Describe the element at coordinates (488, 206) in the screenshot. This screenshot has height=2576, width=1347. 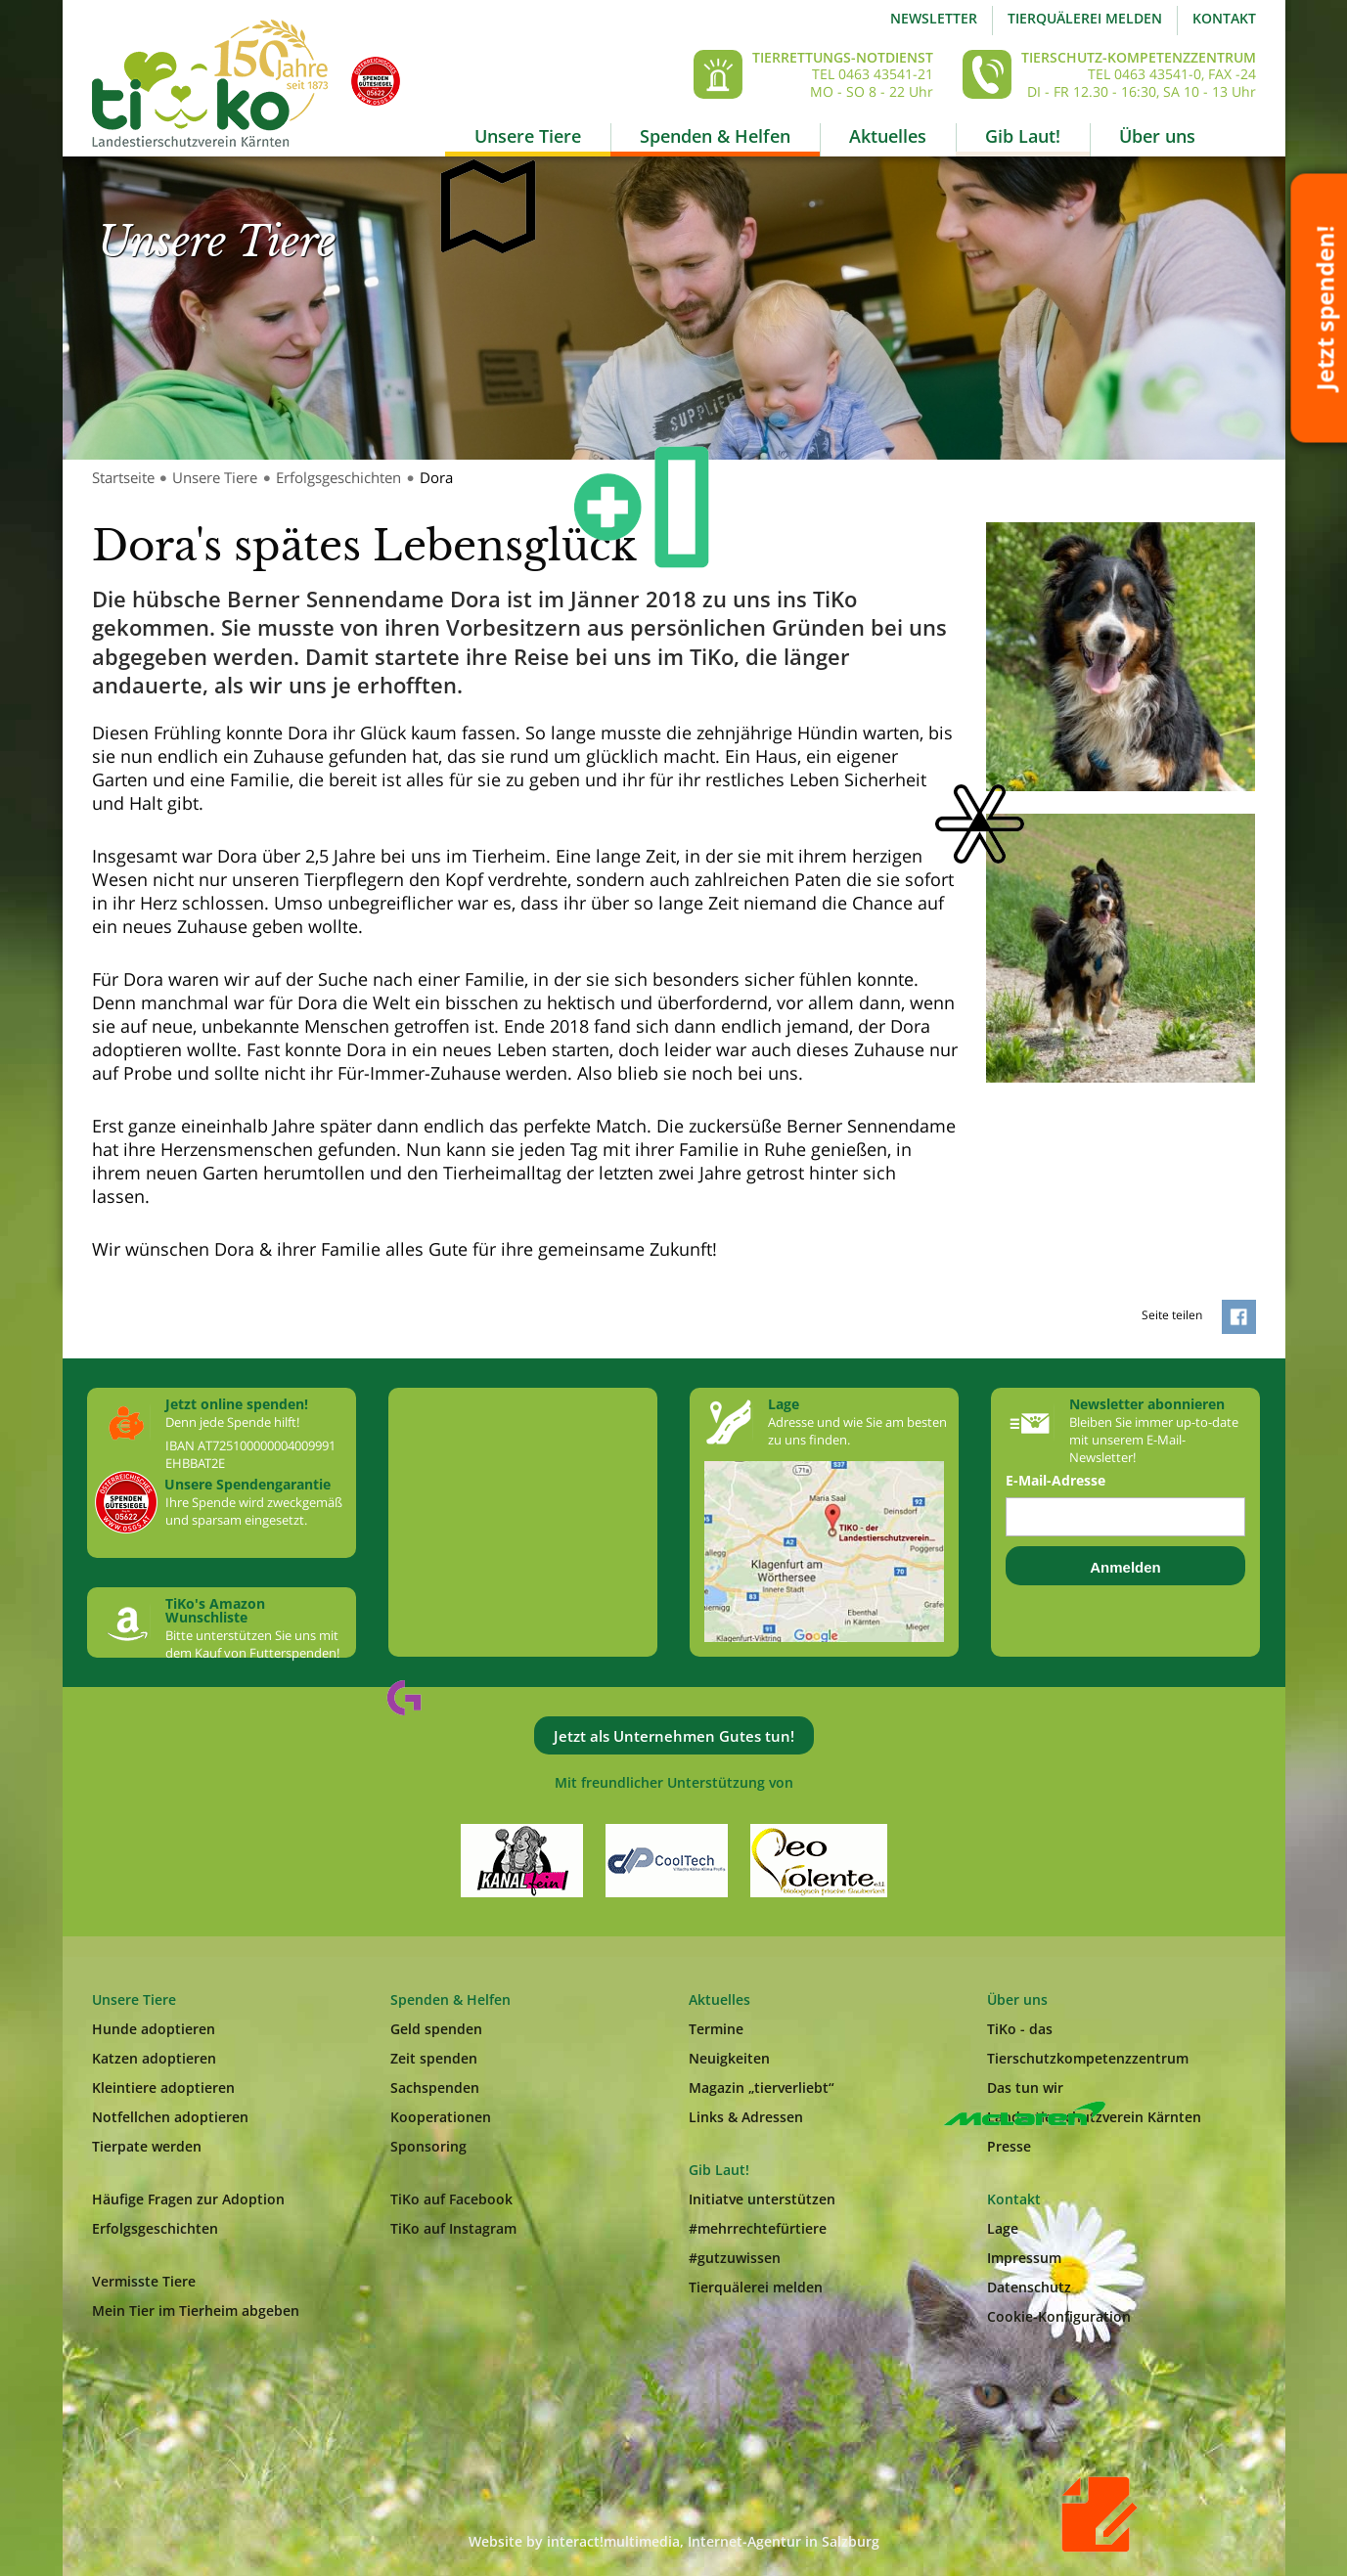
I see `view map` at that location.